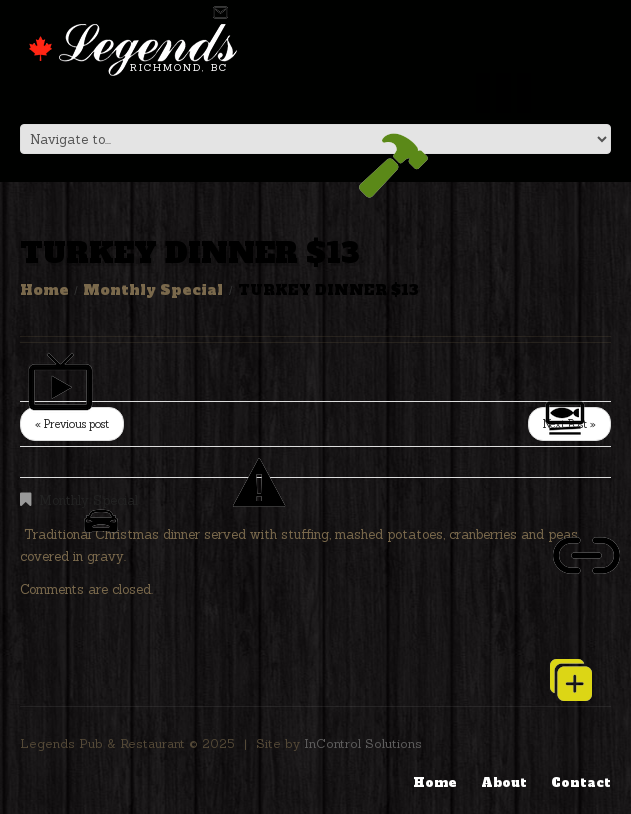 This screenshot has height=814, width=631. I want to click on switch to week view in calendar, so click(505, 93).